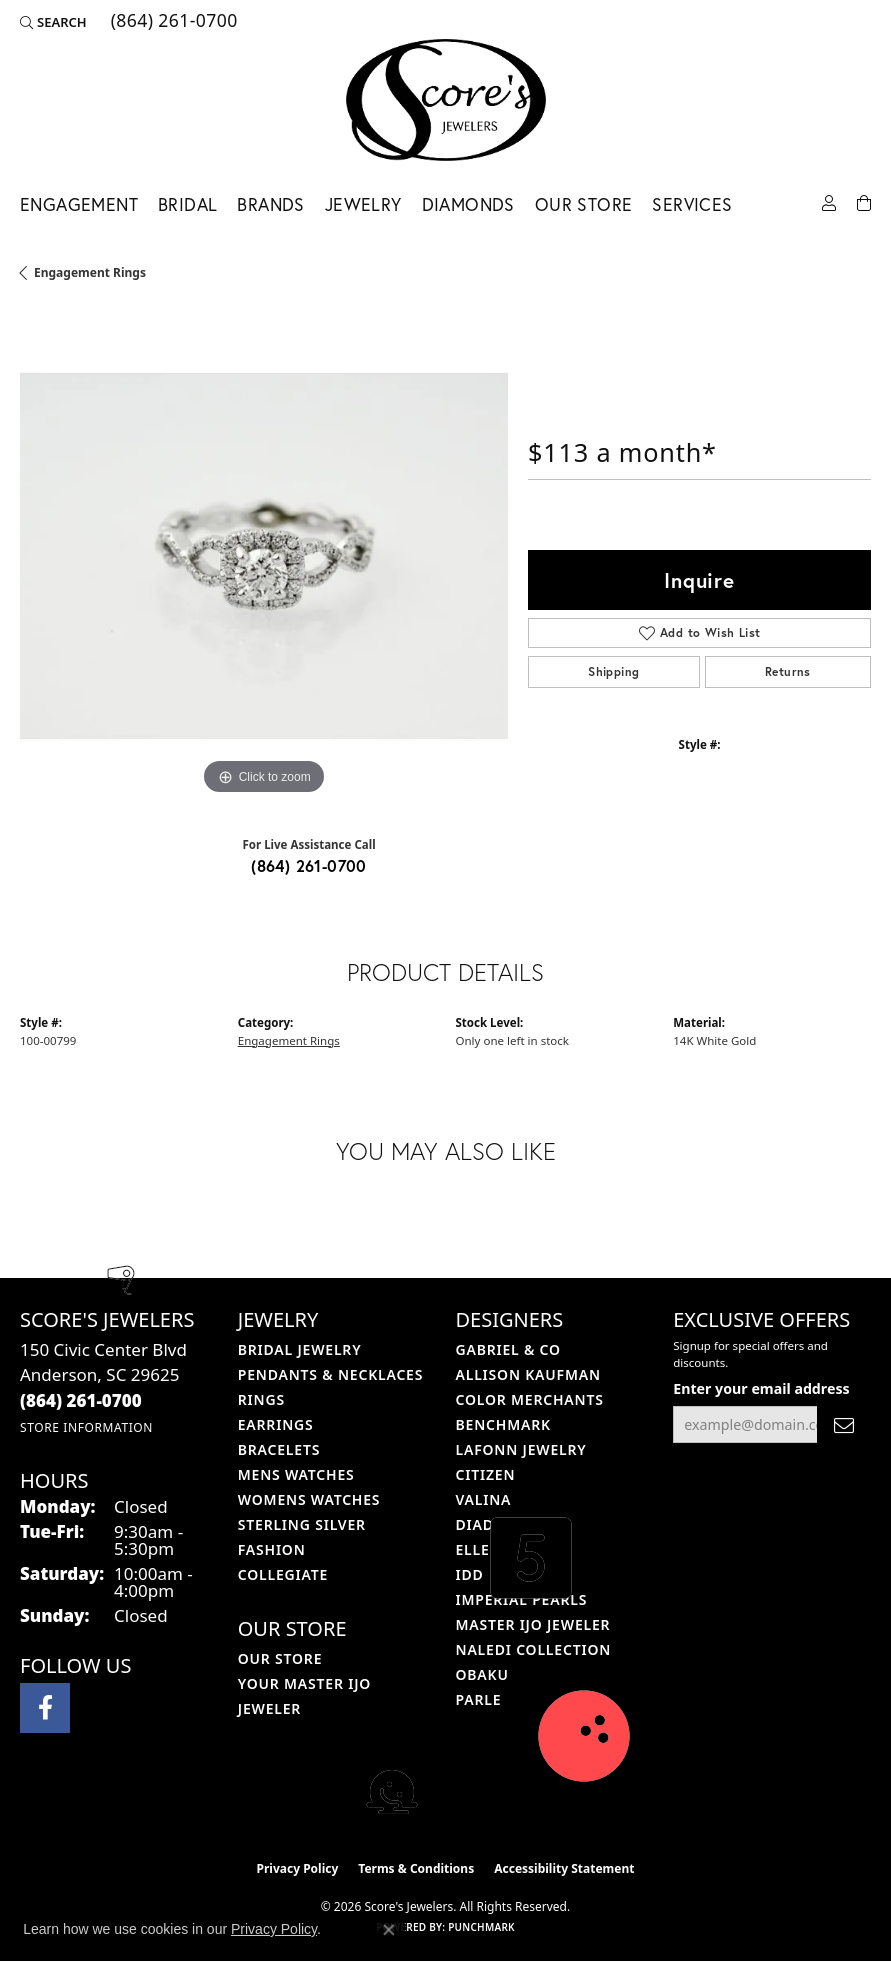 The height and width of the screenshot is (1962, 891). What do you see at coordinates (121, 1278) in the screenshot?
I see `access hair styling or beauty tools` at bounding box center [121, 1278].